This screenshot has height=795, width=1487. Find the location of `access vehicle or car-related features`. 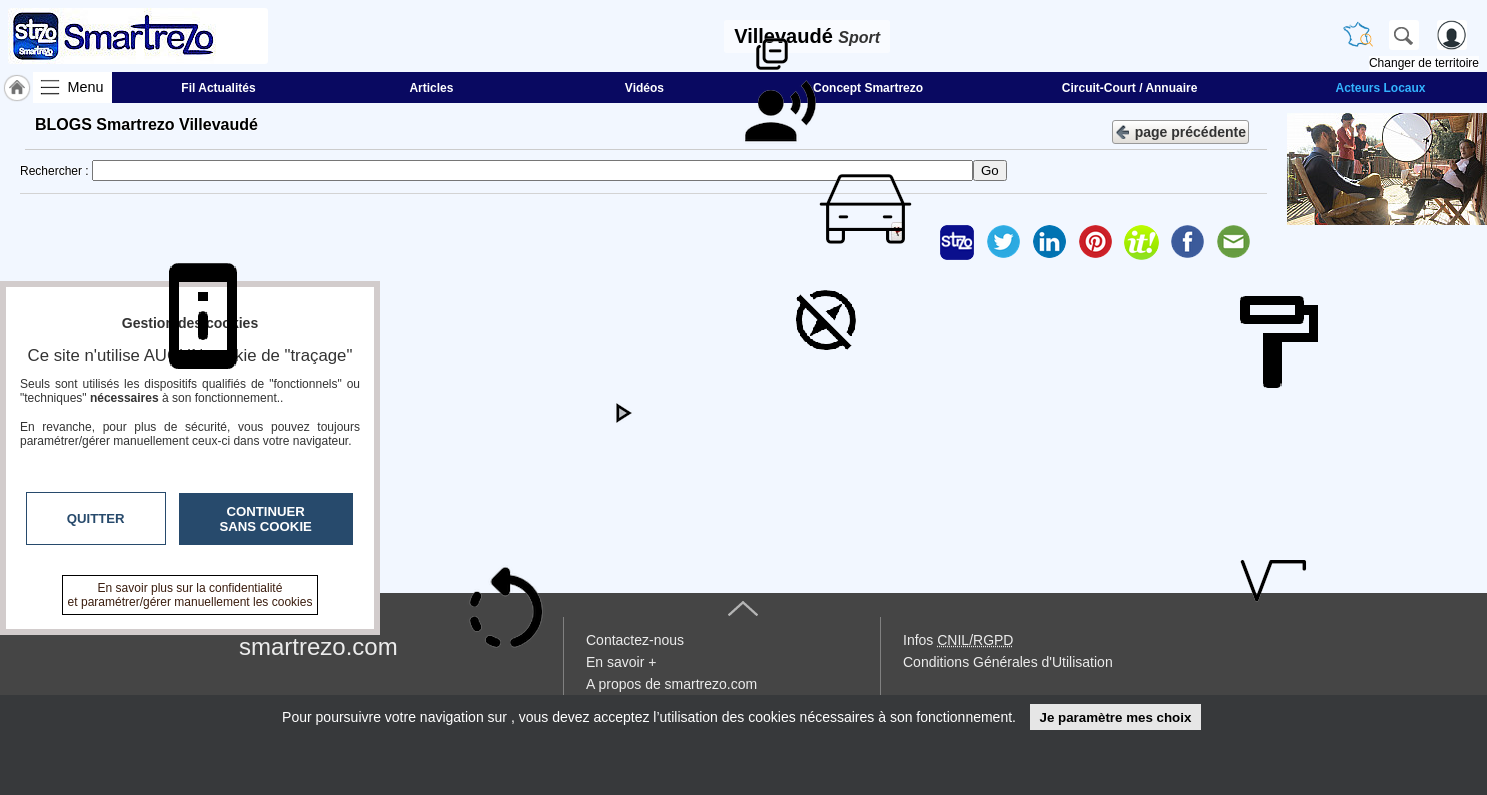

access vehicle or car-related features is located at coordinates (865, 210).